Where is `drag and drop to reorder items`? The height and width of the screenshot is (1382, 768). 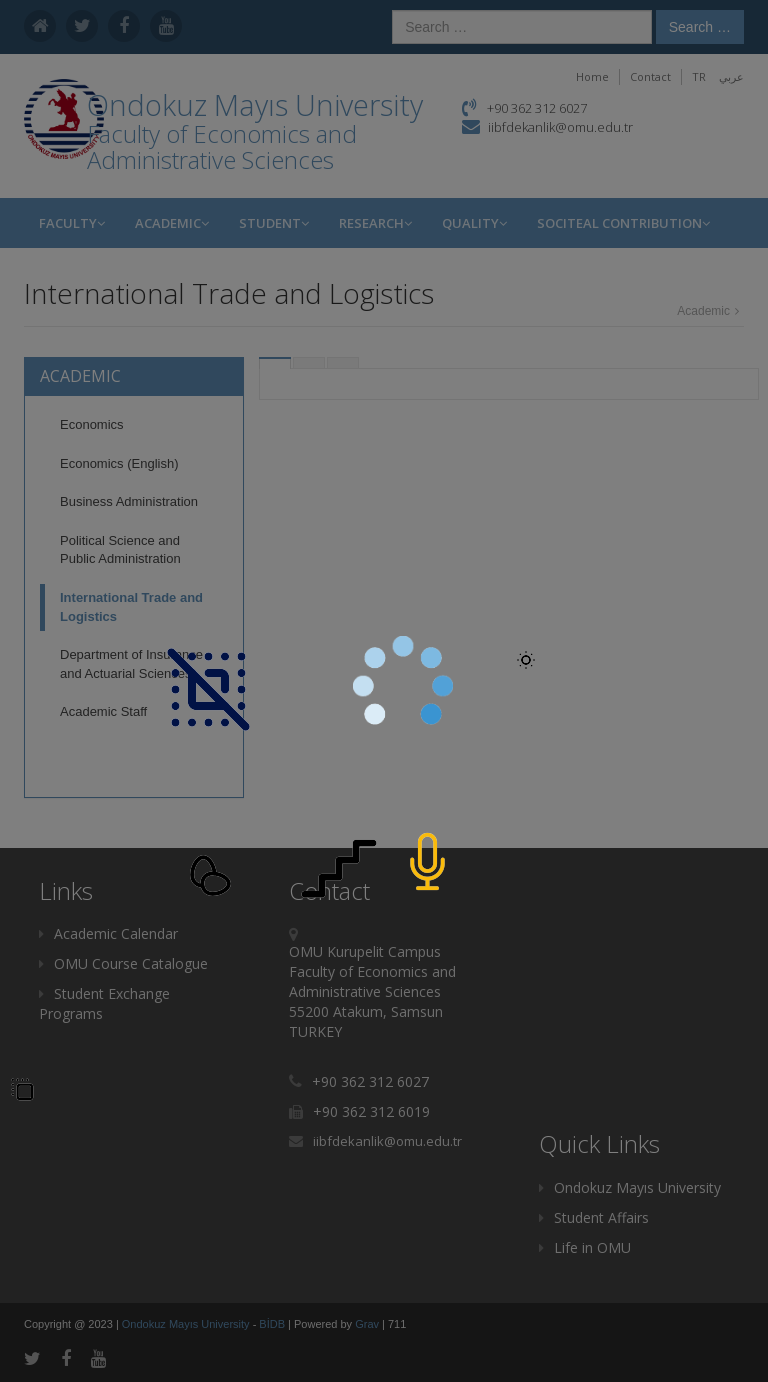 drag and drop to reorder items is located at coordinates (22, 1089).